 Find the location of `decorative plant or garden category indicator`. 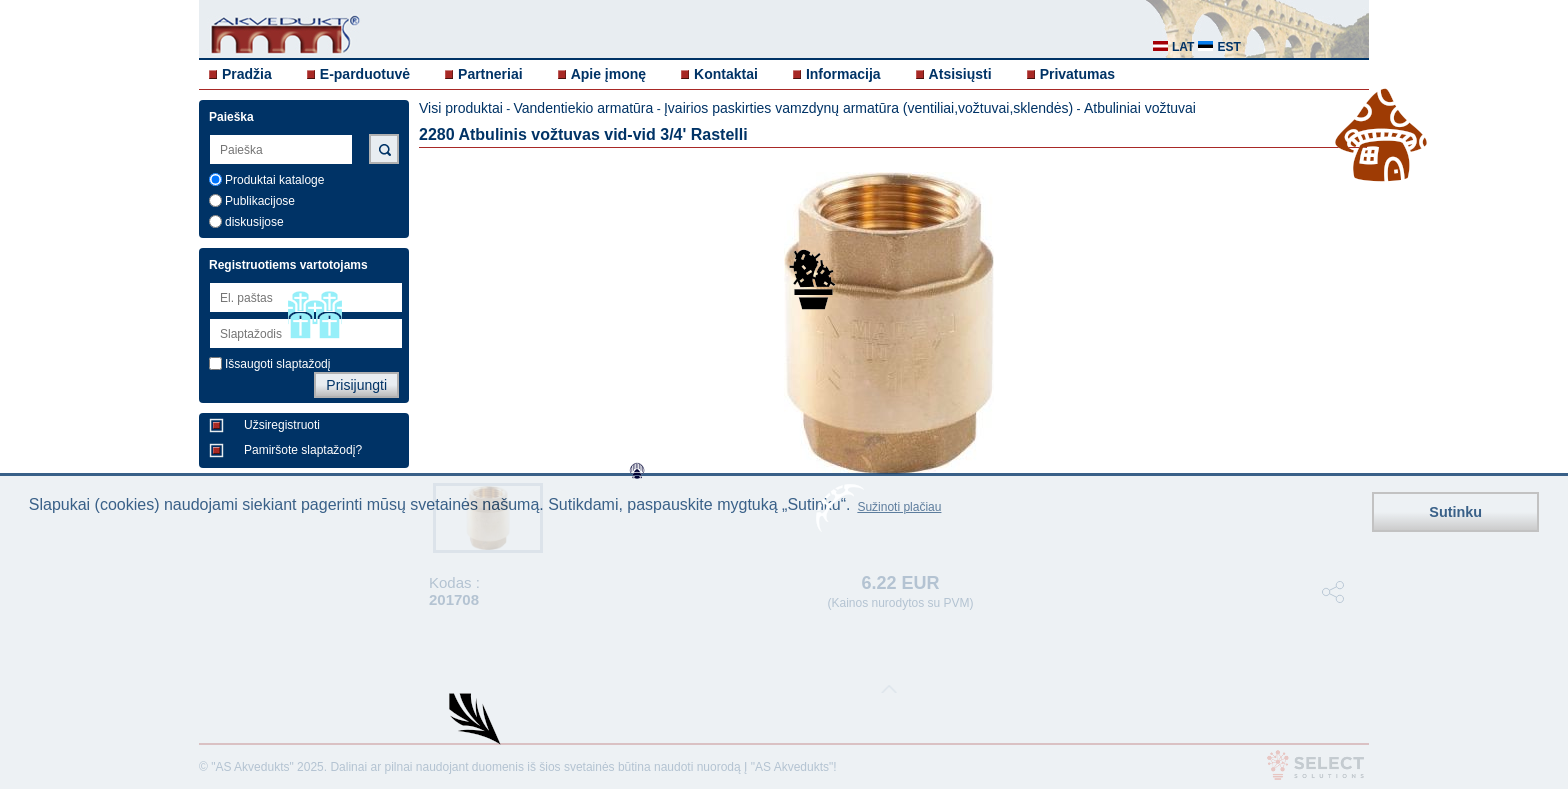

decorative plant or garden category indicator is located at coordinates (813, 279).